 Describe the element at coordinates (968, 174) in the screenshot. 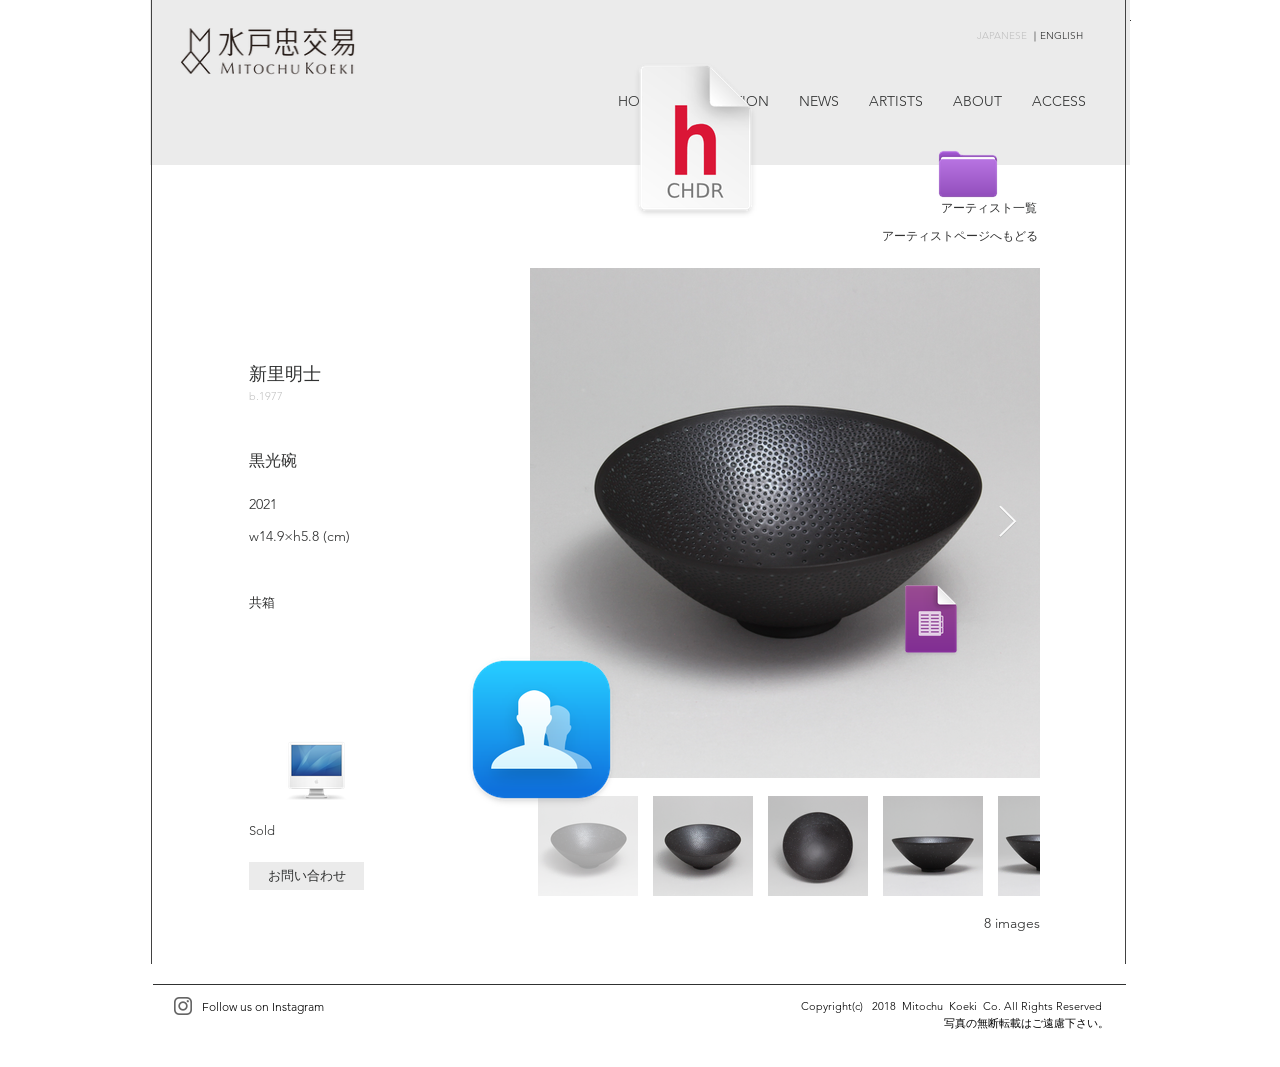

I see `open a folder to view its contents` at that location.